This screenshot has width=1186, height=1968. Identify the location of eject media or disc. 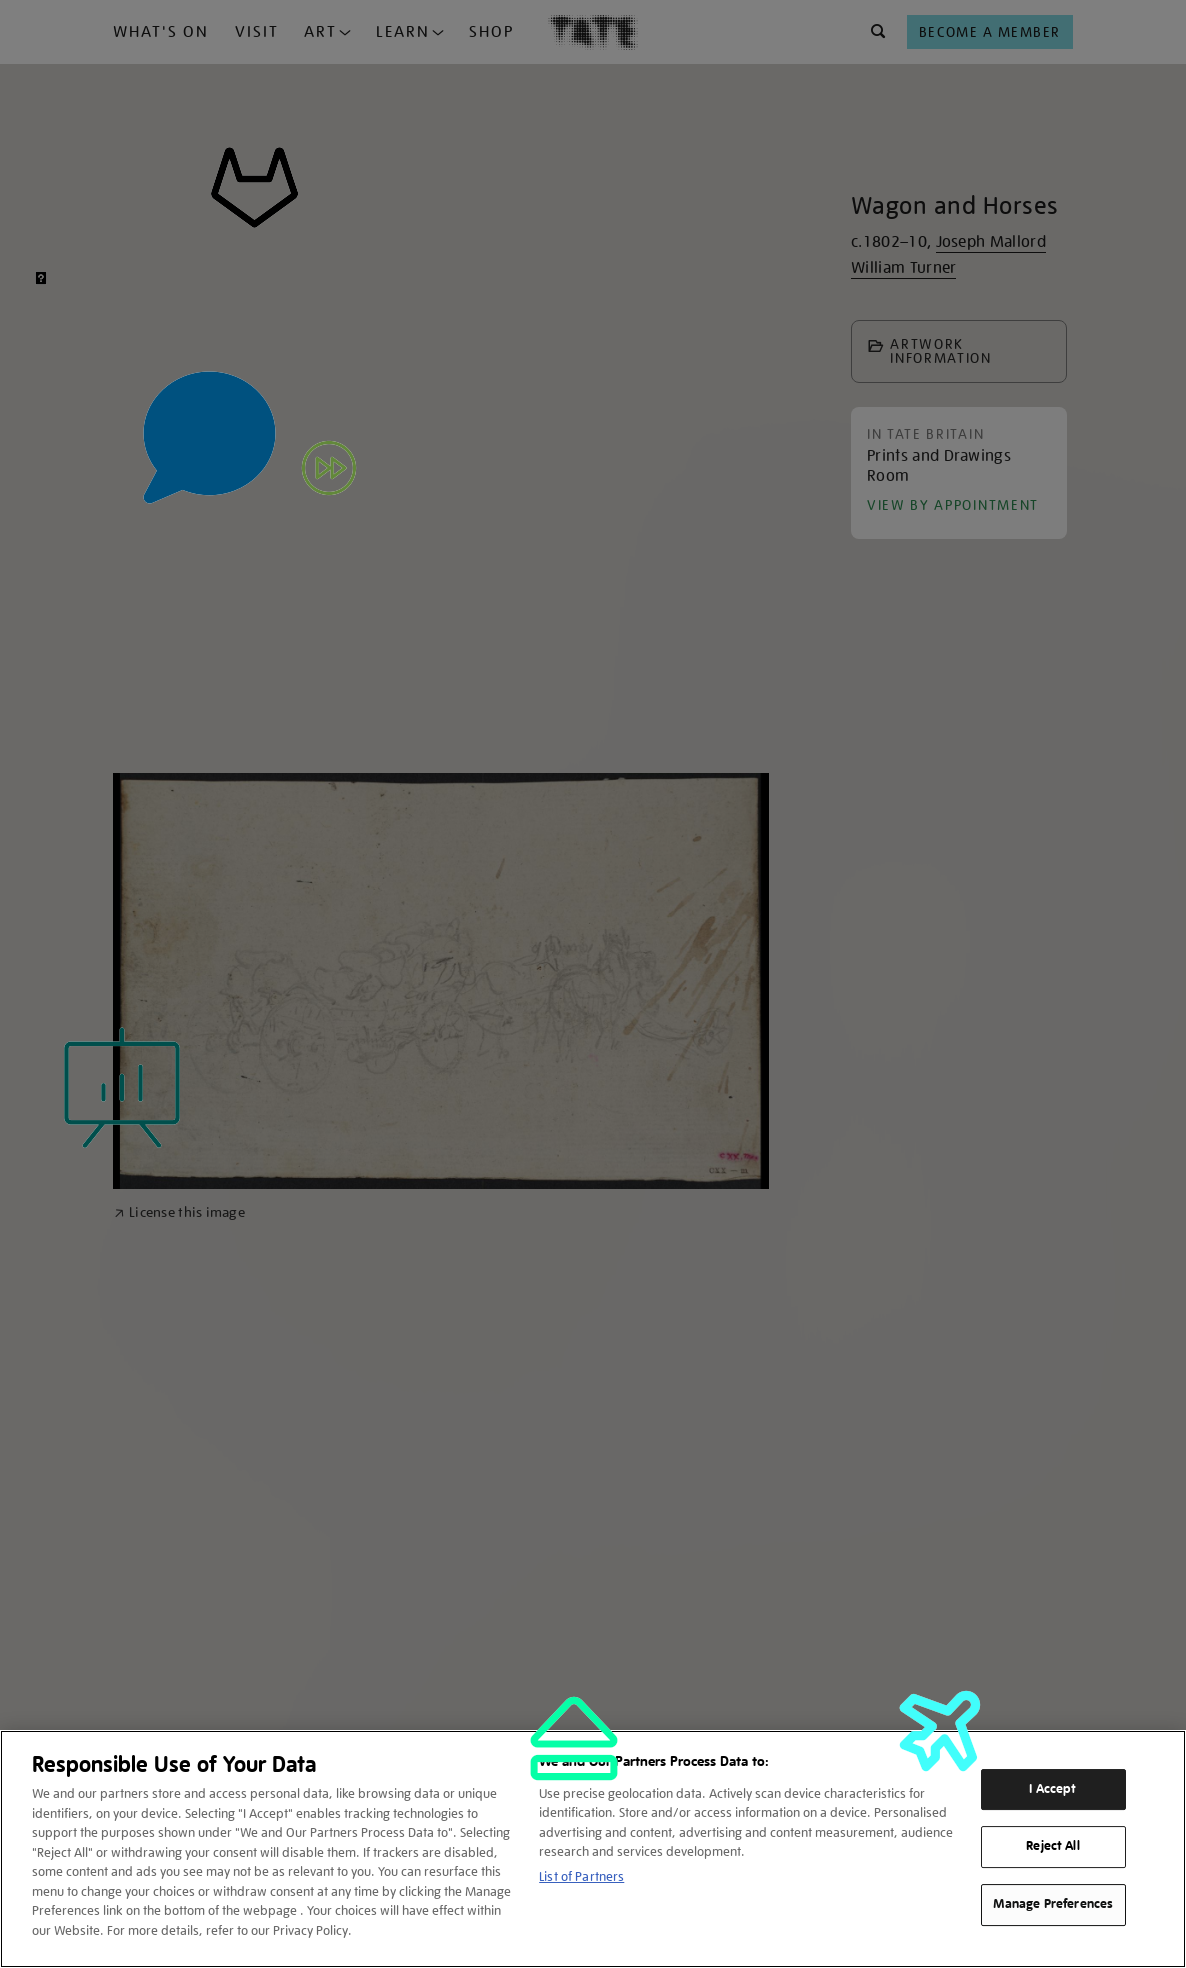
(574, 1744).